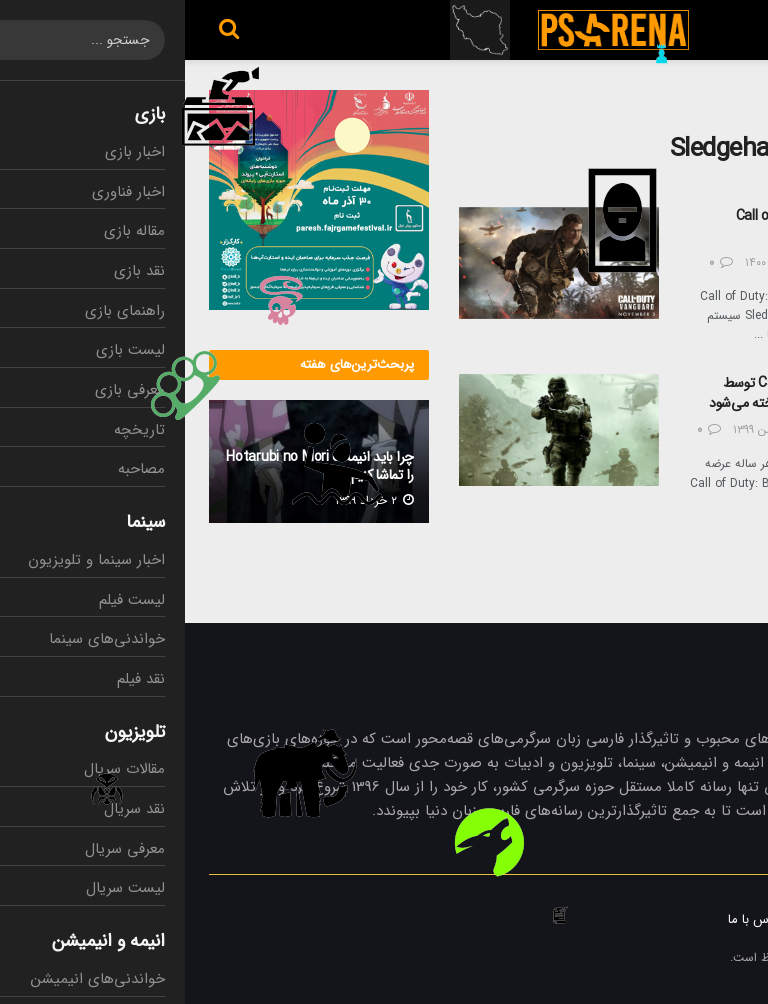  I want to click on indicates a dazed or confused game state, so click(282, 300).